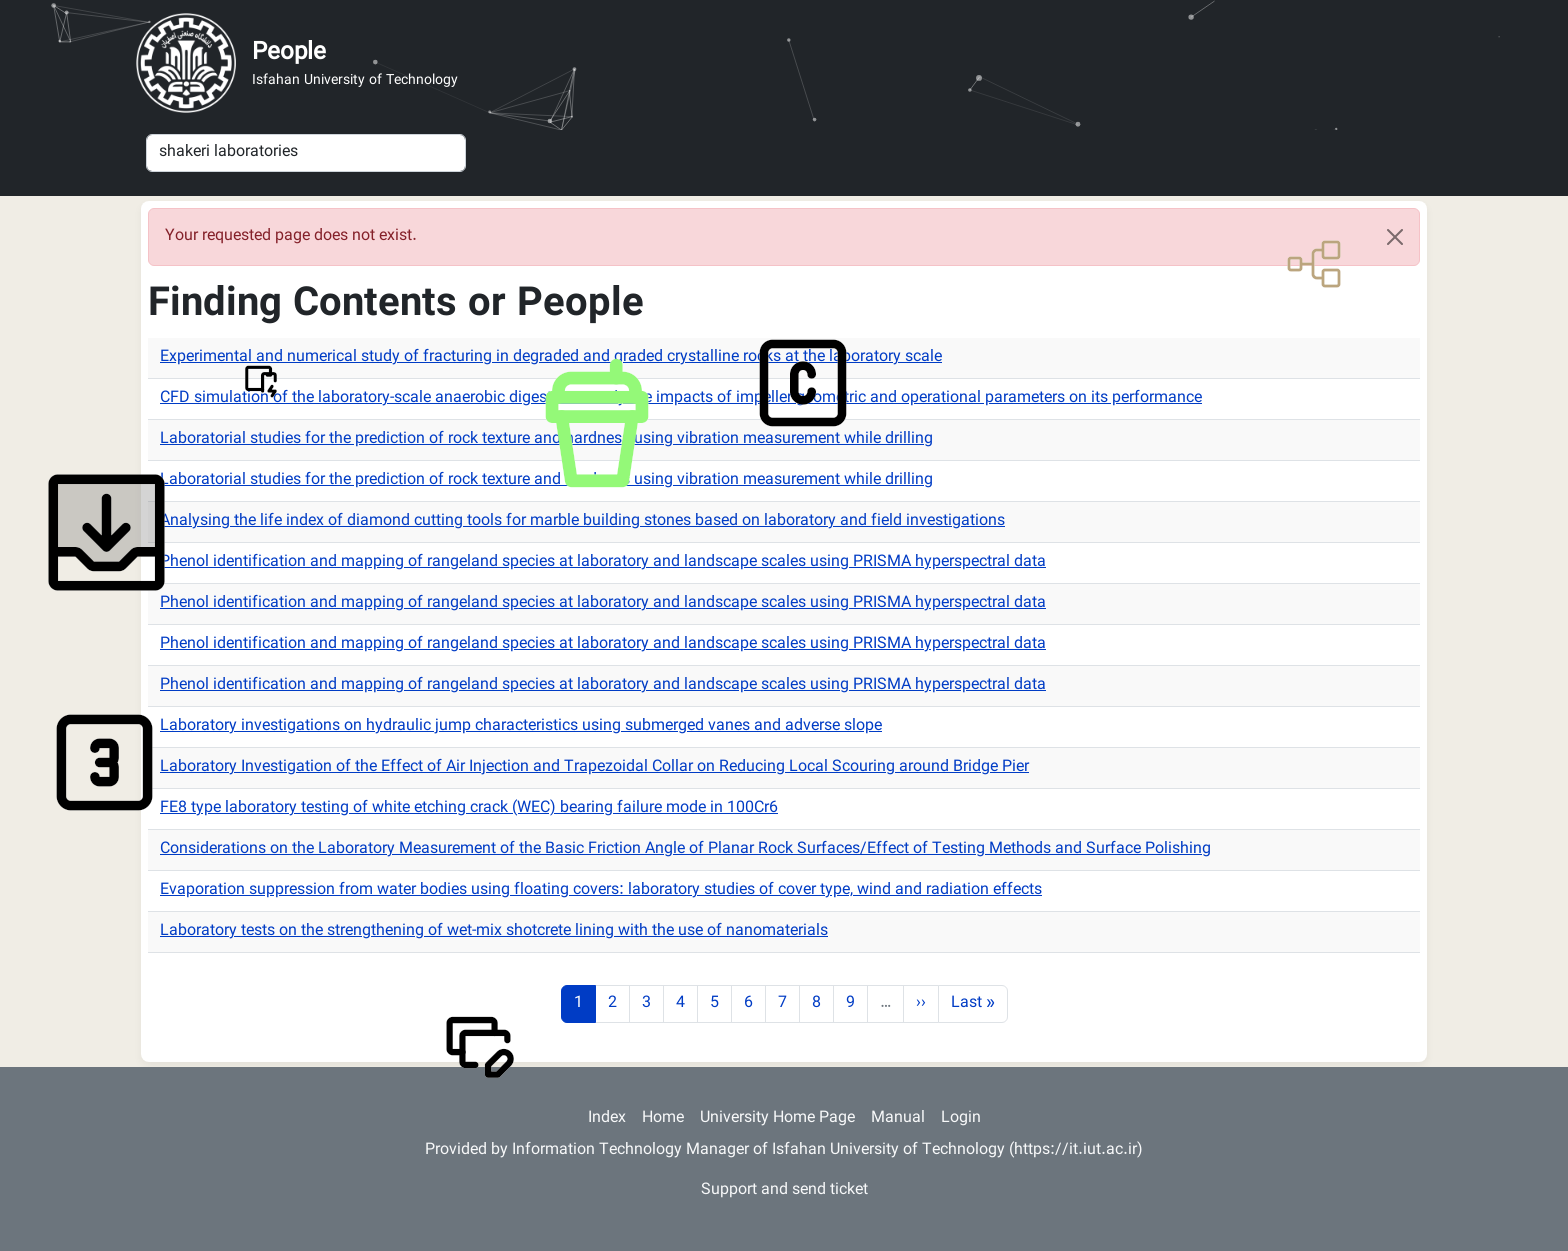  What do you see at coordinates (104, 762) in the screenshot?
I see `select option 3 from a numbered list` at bounding box center [104, 762].